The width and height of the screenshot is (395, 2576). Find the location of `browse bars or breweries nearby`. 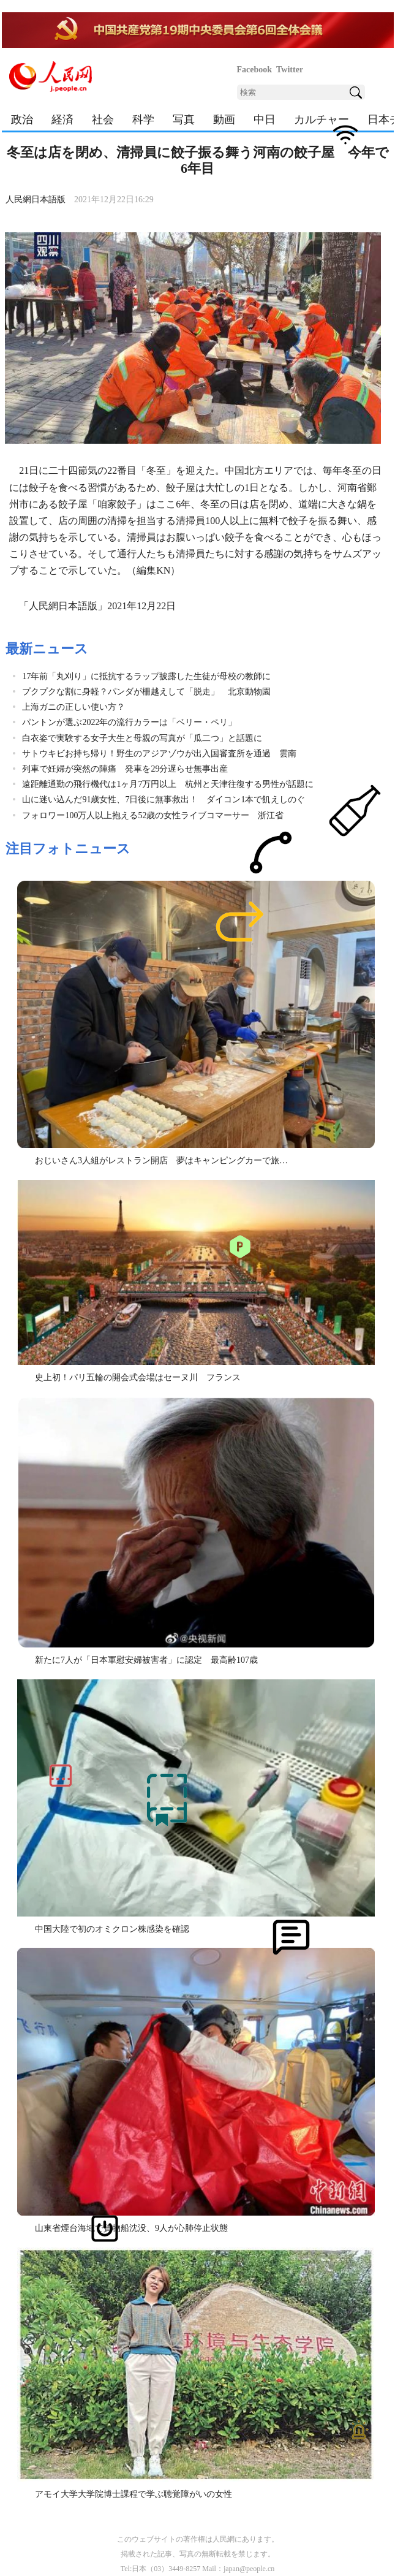

browse bars or breweries nearby is located at coordinates (354, 811).